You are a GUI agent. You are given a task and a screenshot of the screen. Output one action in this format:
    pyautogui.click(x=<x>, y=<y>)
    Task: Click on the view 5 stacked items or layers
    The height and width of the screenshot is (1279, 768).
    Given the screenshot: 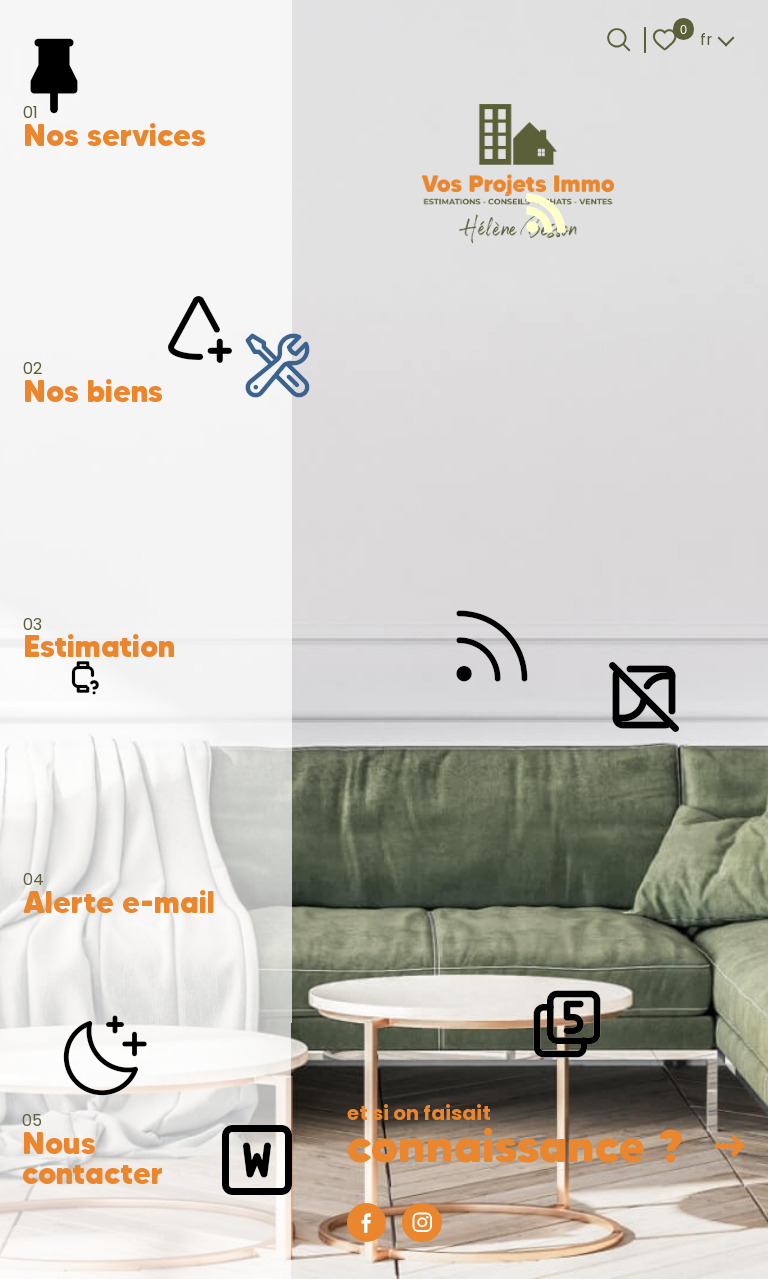 What is the action you would take?
    pyautogui.click(x=567, y=1024)
    